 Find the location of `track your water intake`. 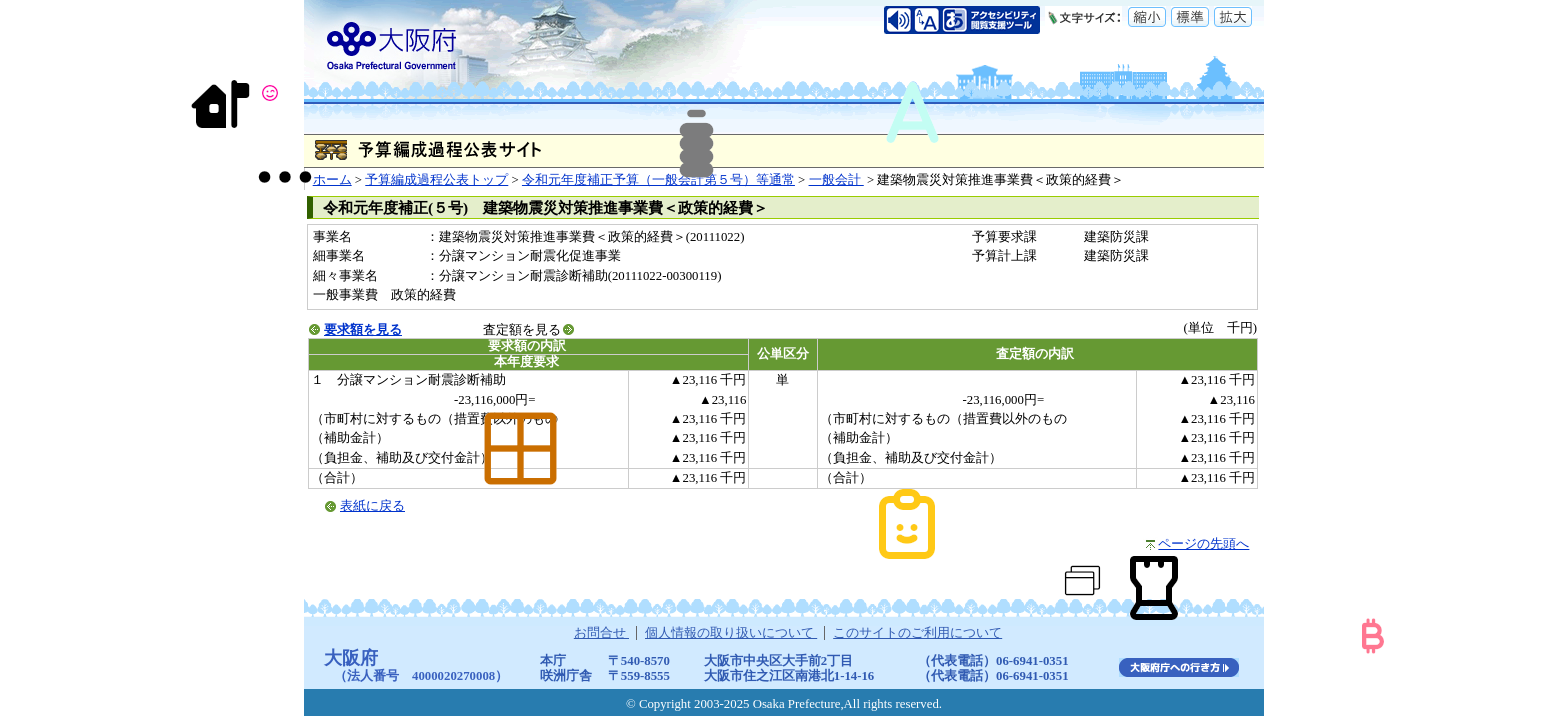

track your water intake is located at coordinates (696, 143).